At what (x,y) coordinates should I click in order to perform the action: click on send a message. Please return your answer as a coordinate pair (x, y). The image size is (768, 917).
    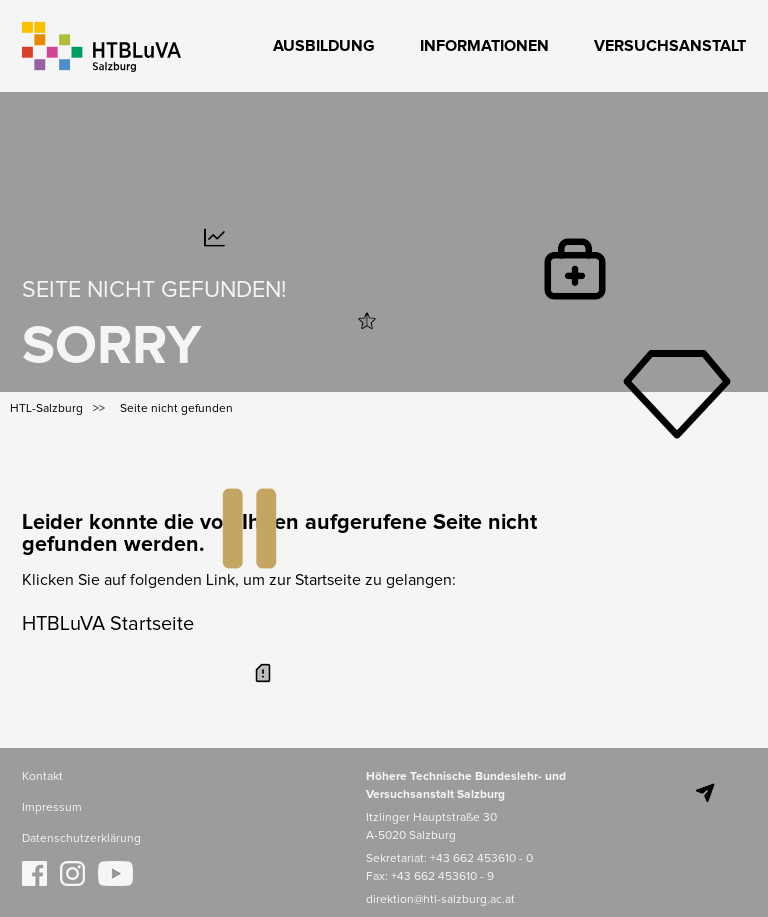
    Looking at the image, I should click on (705, 793).